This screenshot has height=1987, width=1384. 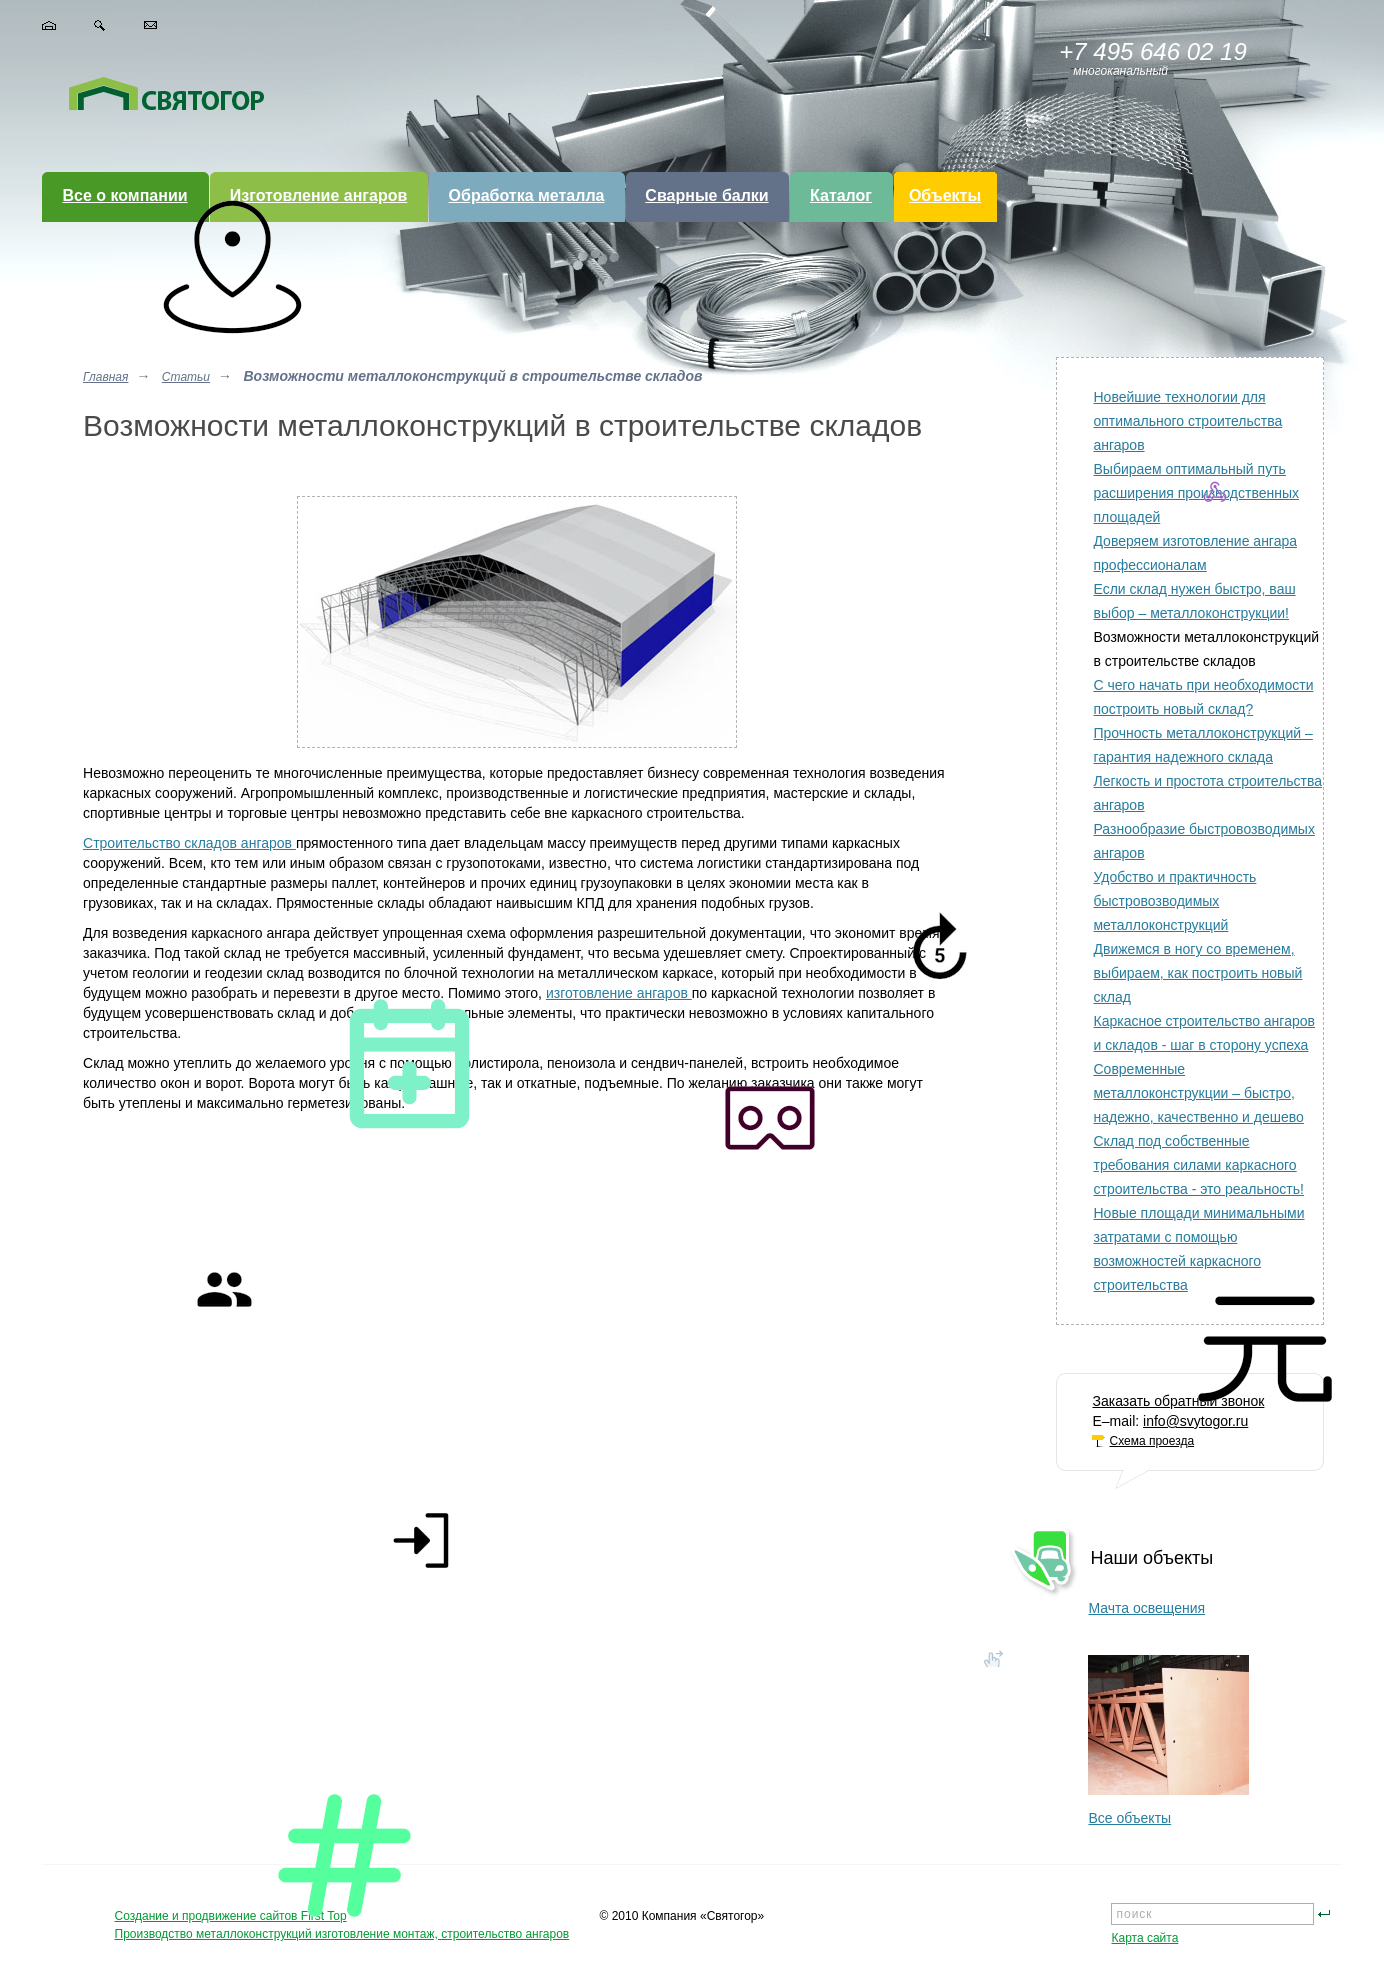 What do you see at coordinates (425, 1540) in the screenshot?
I see `sign in to your account` at bounding box center [425, 1540].